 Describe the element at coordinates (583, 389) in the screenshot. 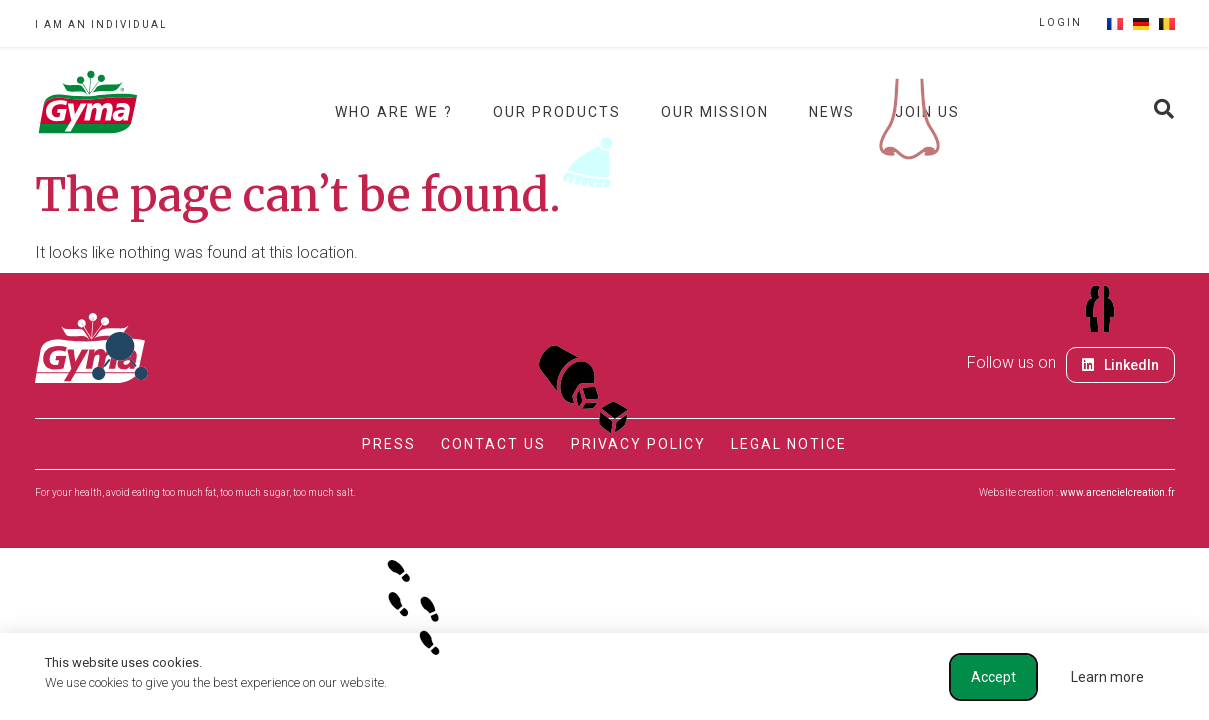

I see `roll the dice or randomize outcome` at that location.